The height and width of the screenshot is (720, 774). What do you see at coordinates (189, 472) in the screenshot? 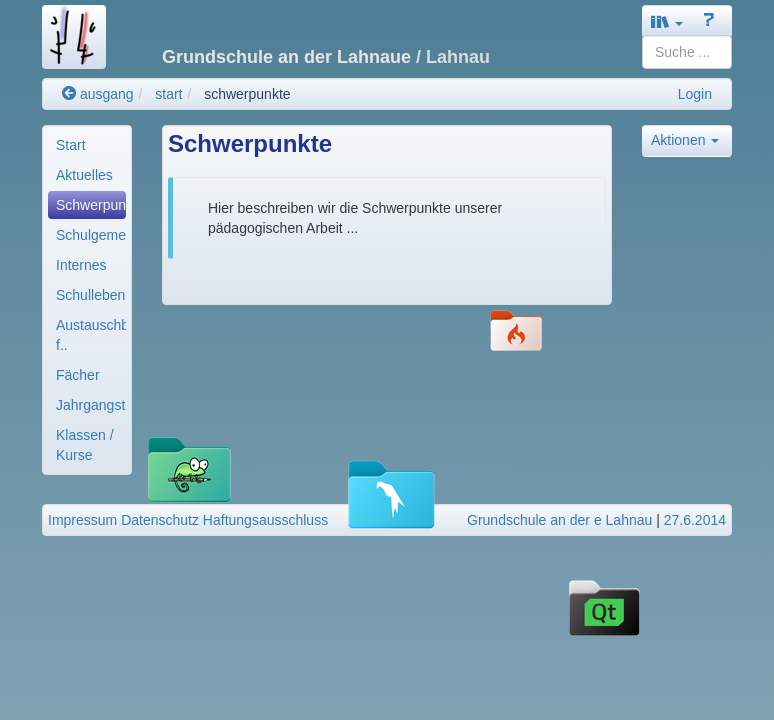
I see `open notepad++ project folder` at bounding box center [189, 472].